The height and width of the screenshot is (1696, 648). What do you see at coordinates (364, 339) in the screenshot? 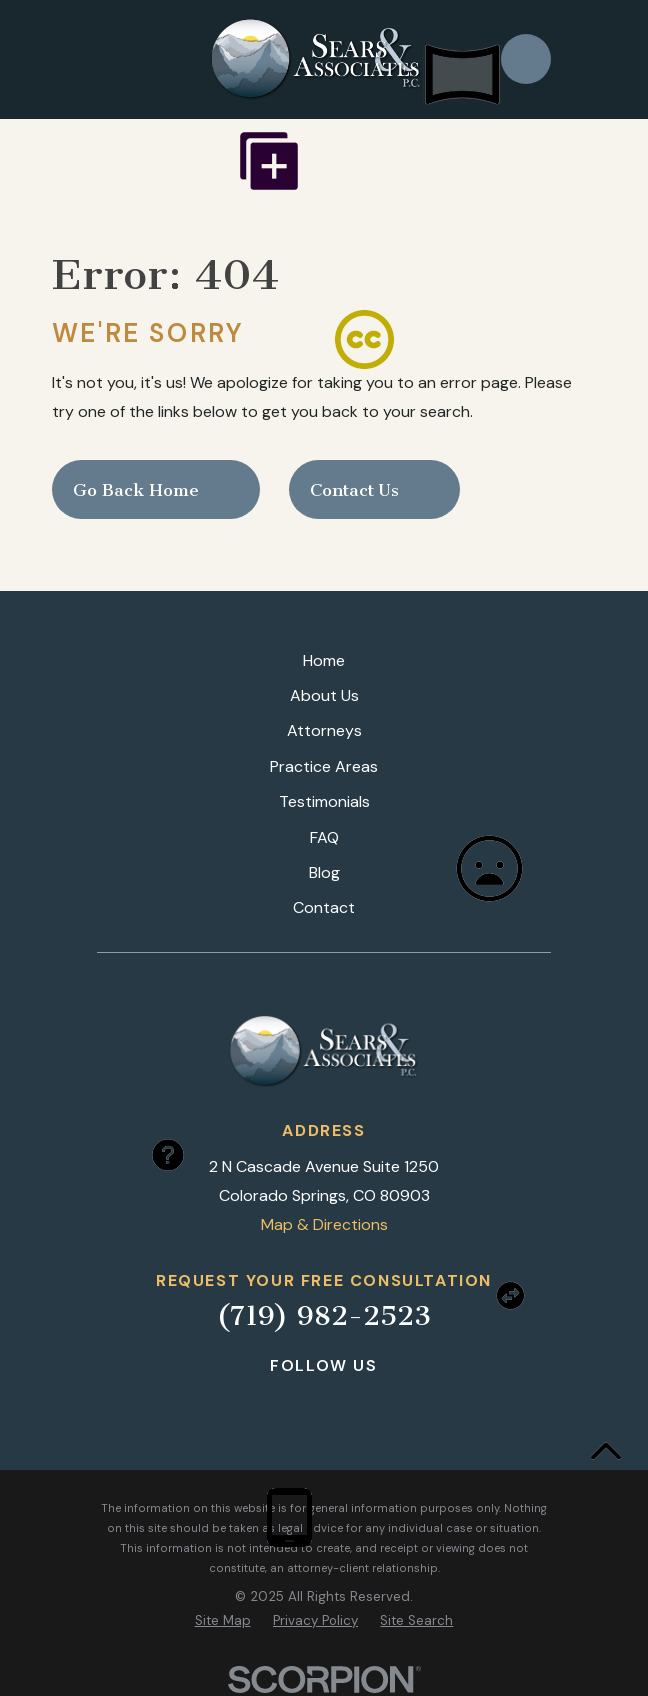
I see `indicates content is licensed under creative commons` at bounding box center [364, 339].